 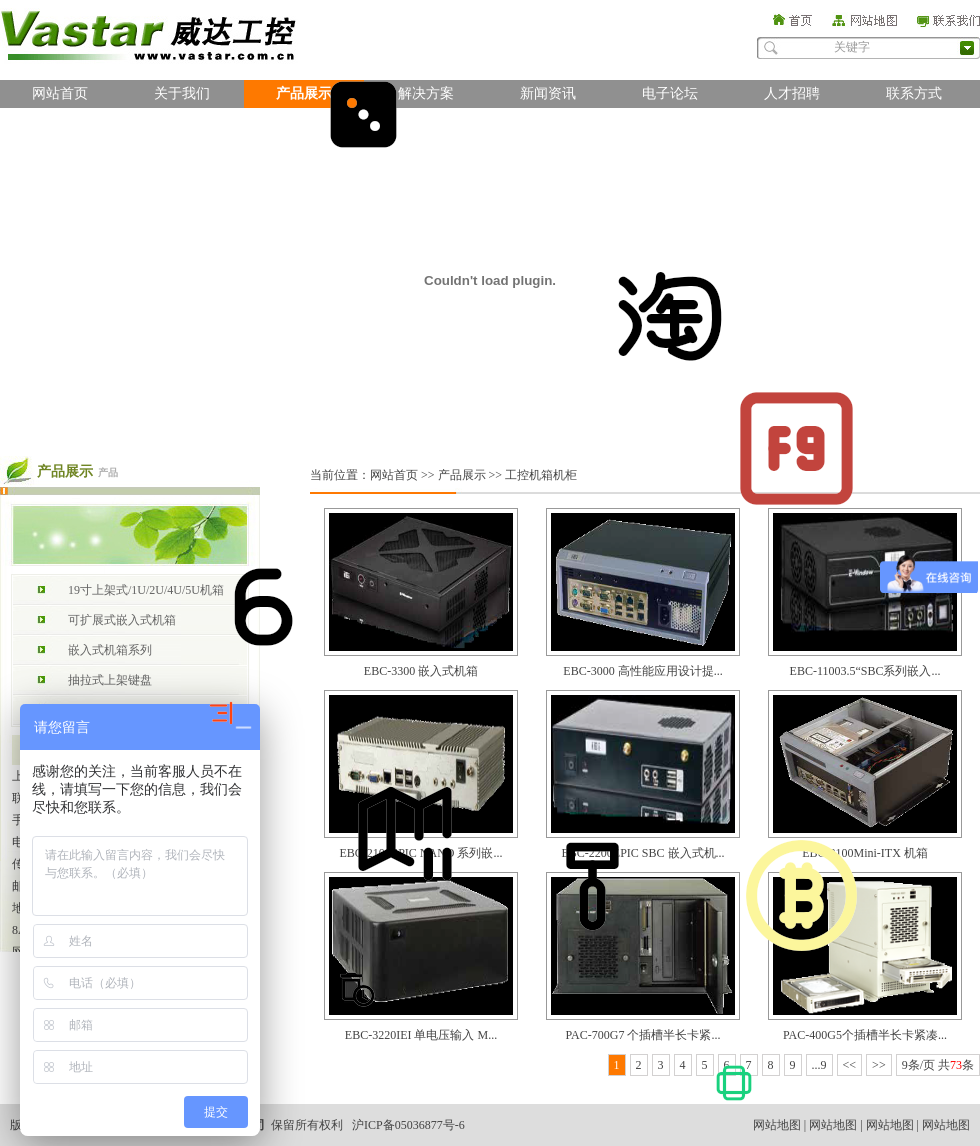 I want to click on open taobao shopping app, so click(x=670, y=314).